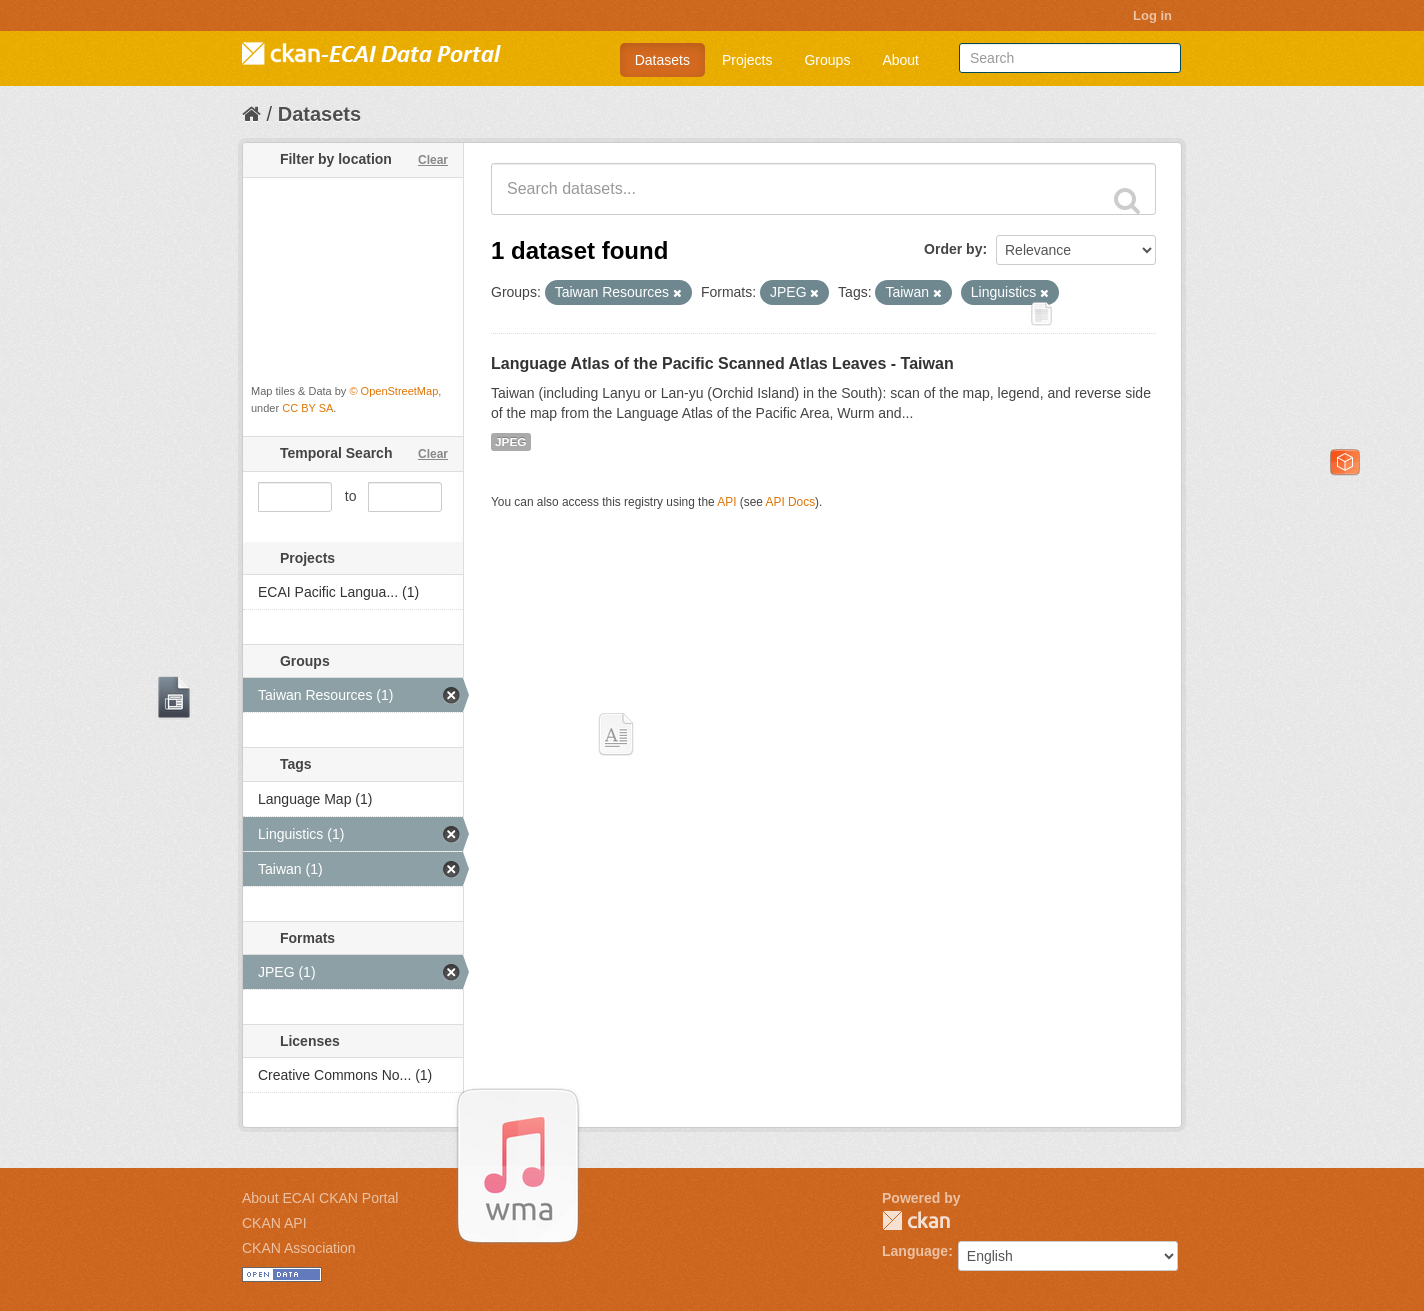 This screenshot has width=1424, height=1311. Describe the element at coordinates (174, 698) in the screenshot. I see `news message or newsletter file type` at that location.